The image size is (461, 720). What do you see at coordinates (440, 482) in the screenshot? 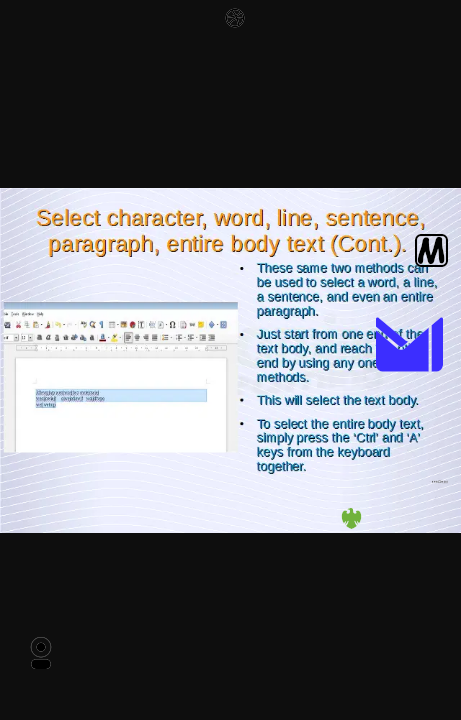
I see `khronos group company logo` at bounding box center [440, 482].